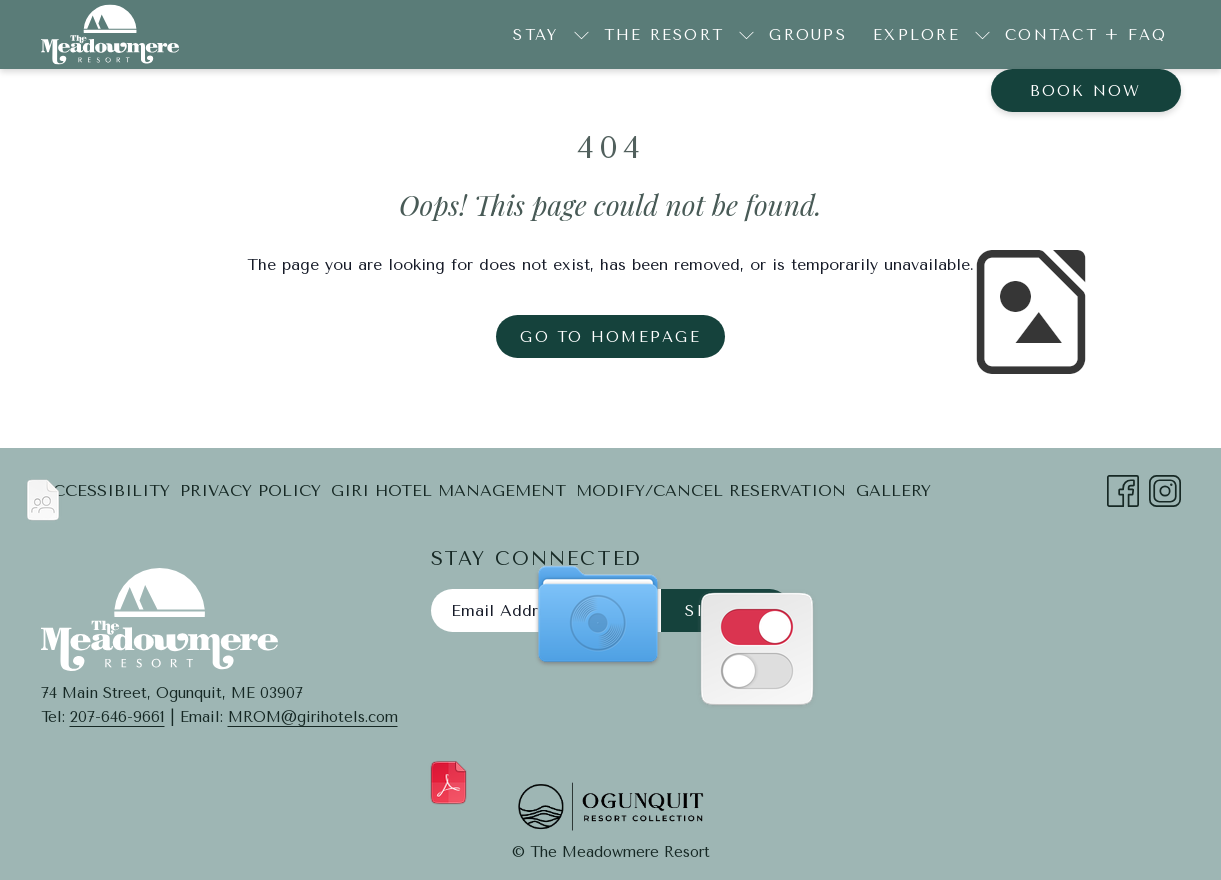 This screenshot has width=1221, height=880. What do you see at coordinates (757, 649) in the screenshot?
I see `open unity tweak tool settings` at bounding box center [757, 649].